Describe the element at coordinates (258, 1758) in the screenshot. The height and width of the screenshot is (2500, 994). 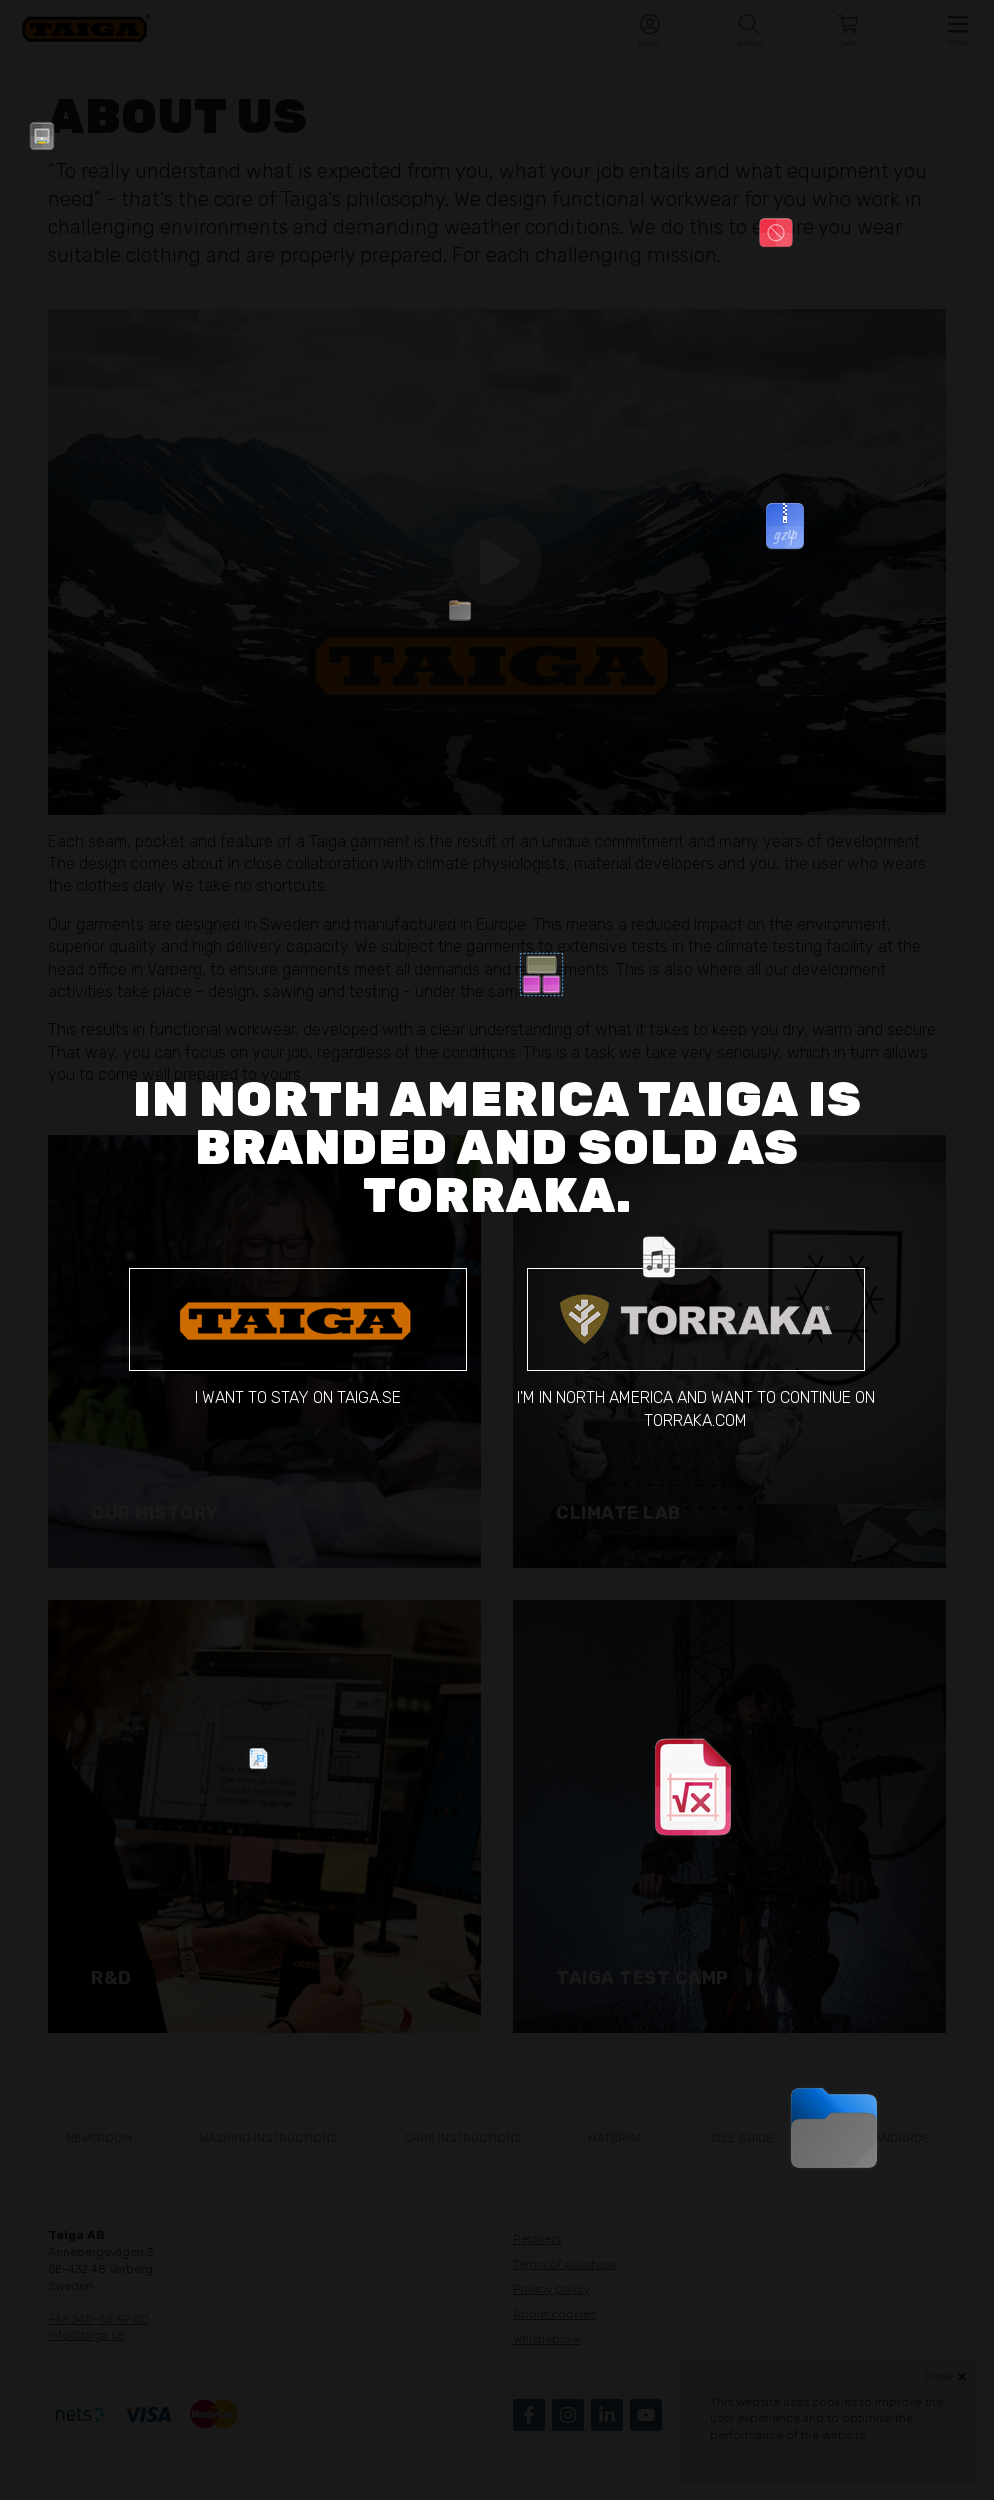
I see `a gettext translation template file (.pot)` at that location.